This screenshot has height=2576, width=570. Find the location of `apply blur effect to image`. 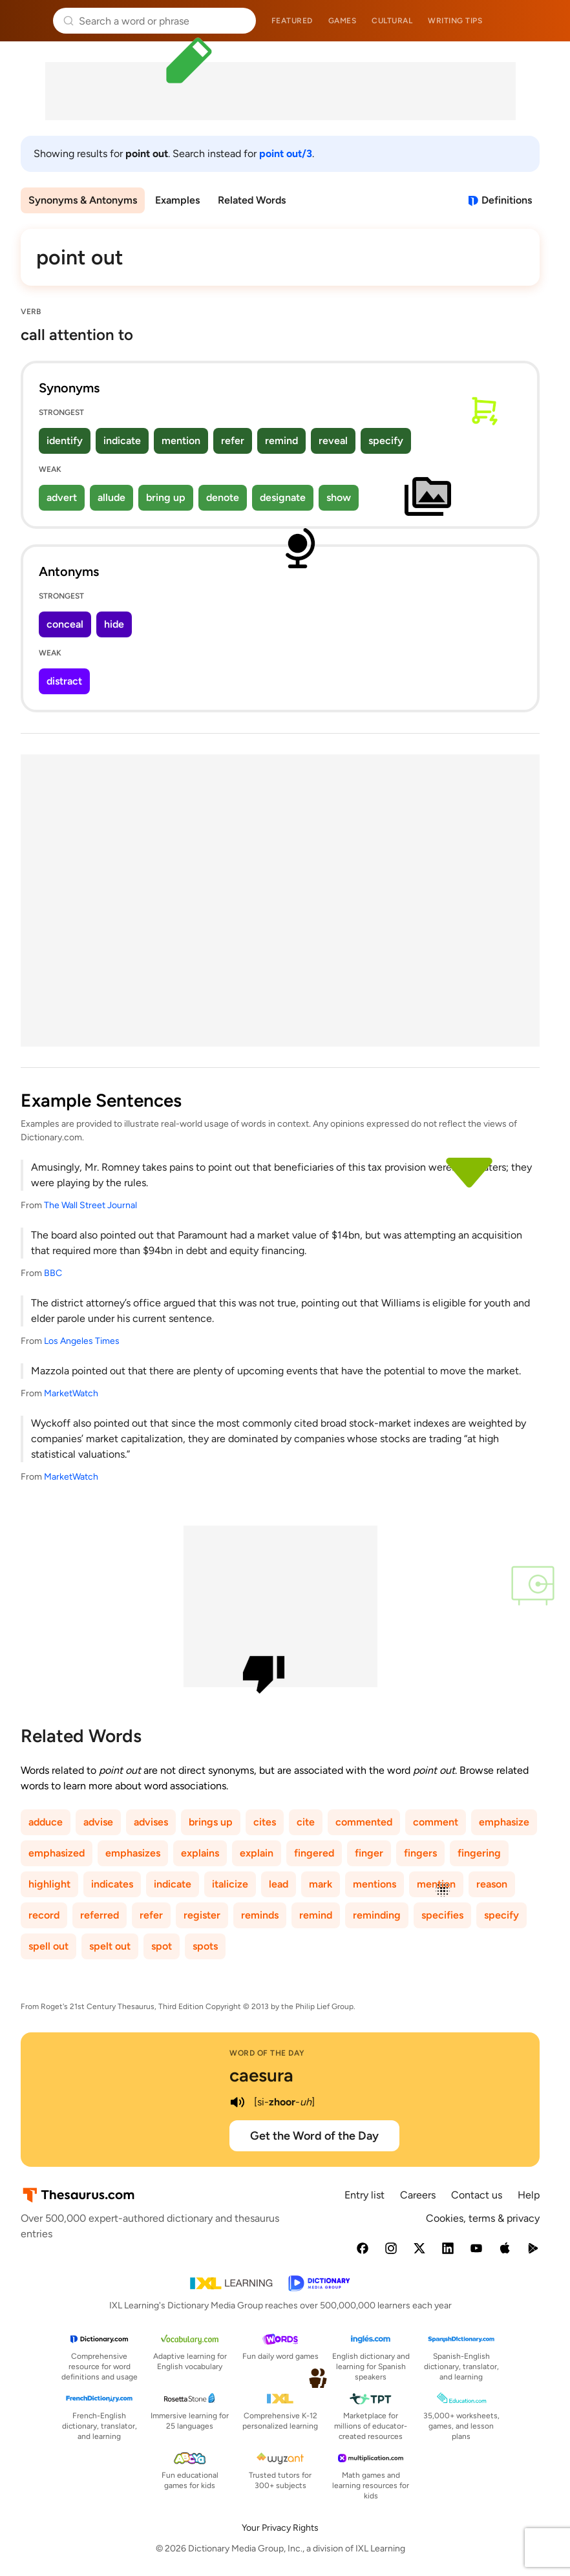

apply blur effect to image is located at coordinates (443, 1889).